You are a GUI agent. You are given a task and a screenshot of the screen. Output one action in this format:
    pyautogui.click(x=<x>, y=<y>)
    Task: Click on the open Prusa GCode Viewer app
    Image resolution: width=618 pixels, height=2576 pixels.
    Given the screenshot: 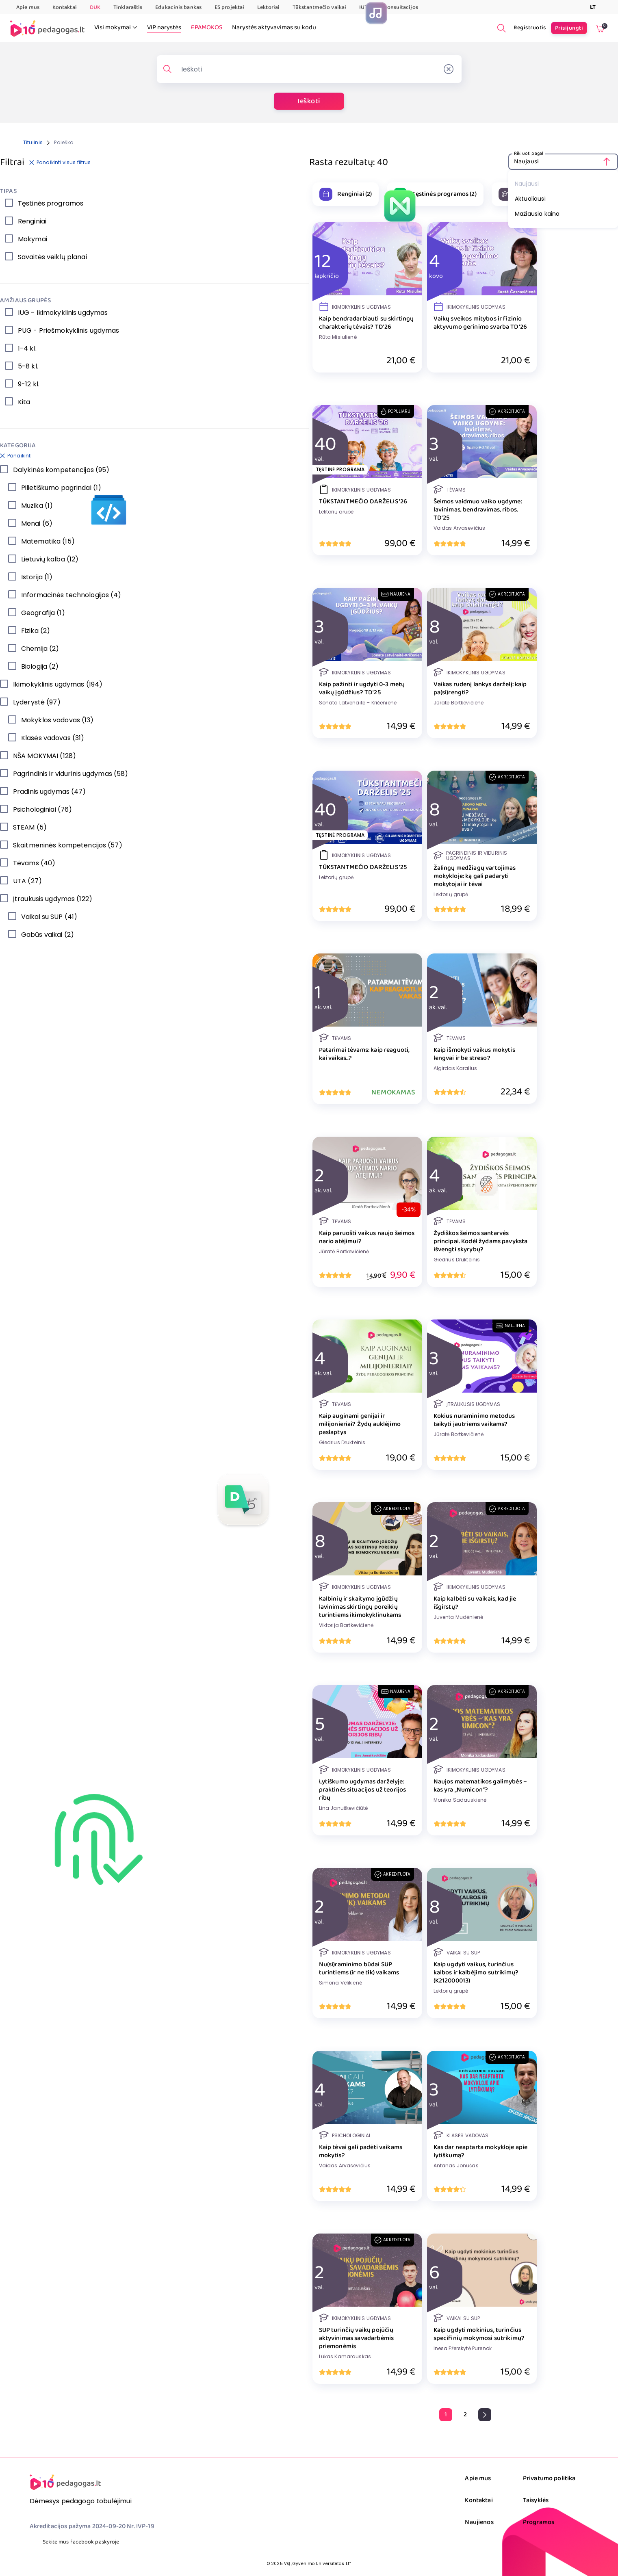 What is the action you would take?
    pyautogui.click(x=486, y=1184)
    